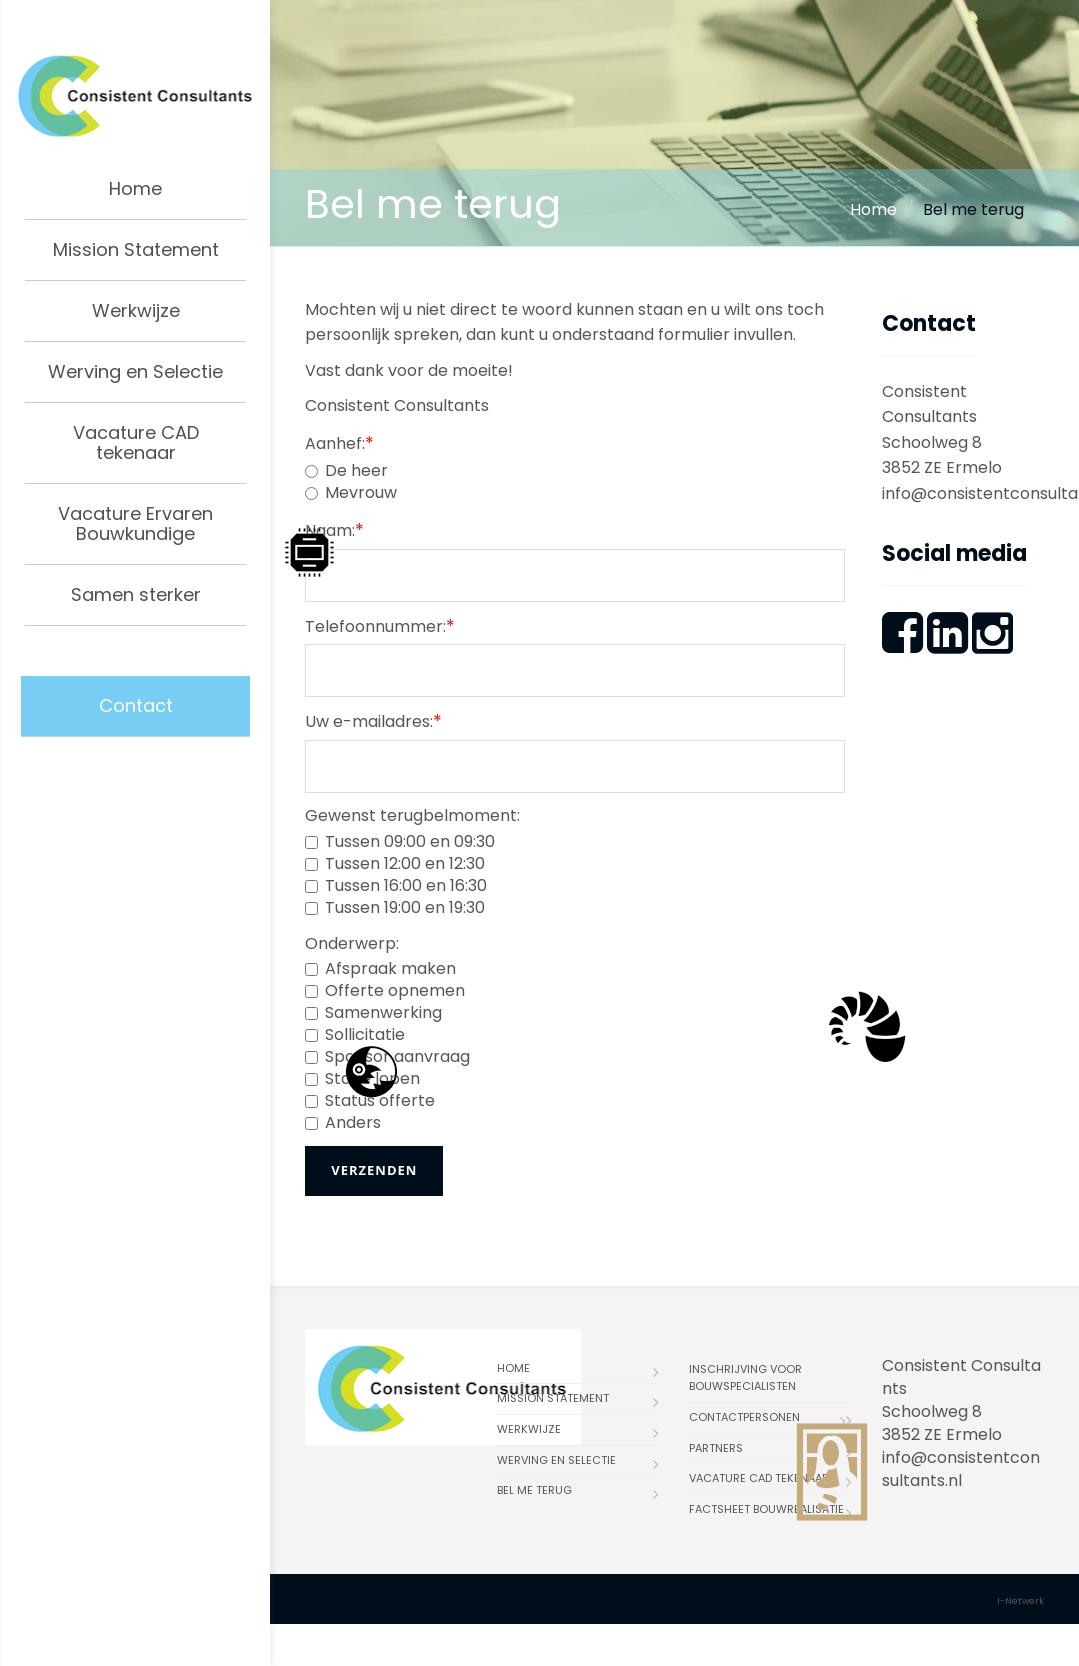 Image resolution: width=1079 pixels, height=1666 pixels. Describe the element at coordinates (309, 552) in the screenshot. I see `view system performance or CPU usage` at that location.